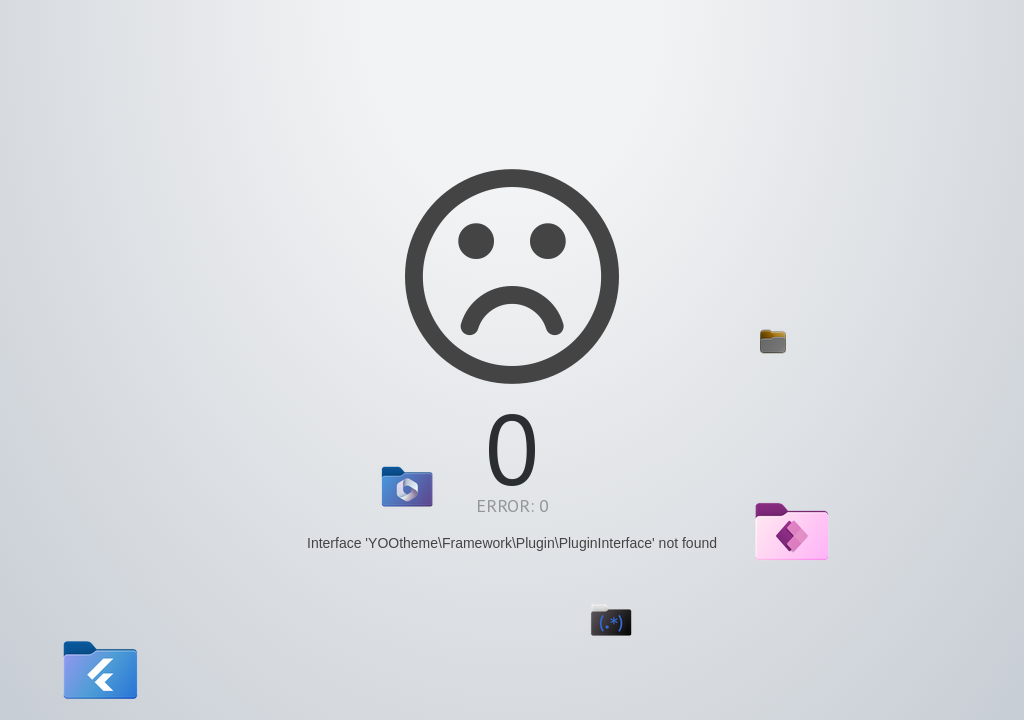  Describe the element at coordinates (100, 672) in the screenshot. I see `open flutter project folder` at that location.